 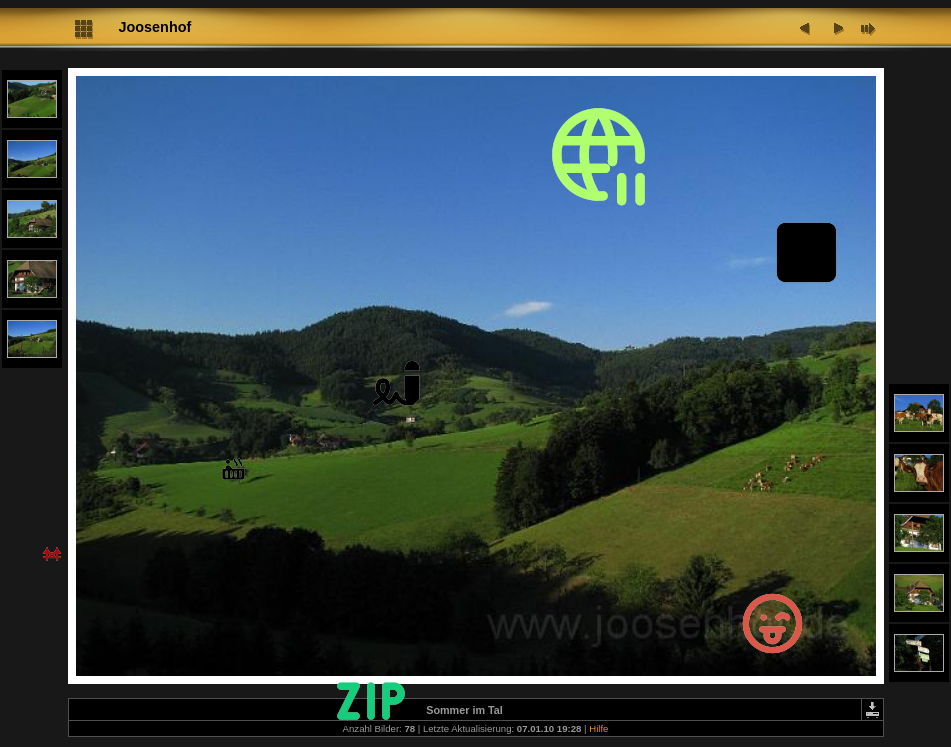 What do you see at coordinates (233, 468) in the screenshot?
I see `view hot tub or spa amenities` at bounding box center [233, 468].